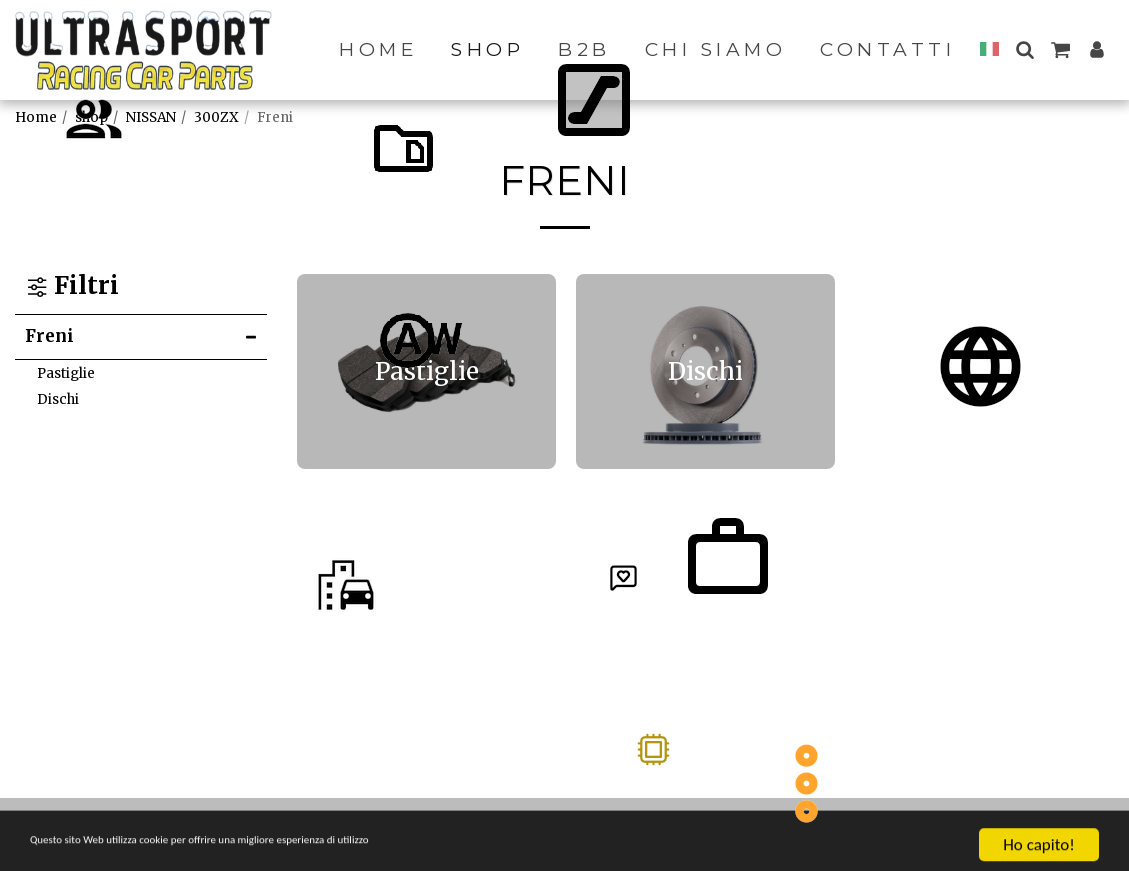 The image size is (1129, 871). Describe the element at coordinates (980, 366) in the screenshot. I see `switch to global or worldwide view` at that location.